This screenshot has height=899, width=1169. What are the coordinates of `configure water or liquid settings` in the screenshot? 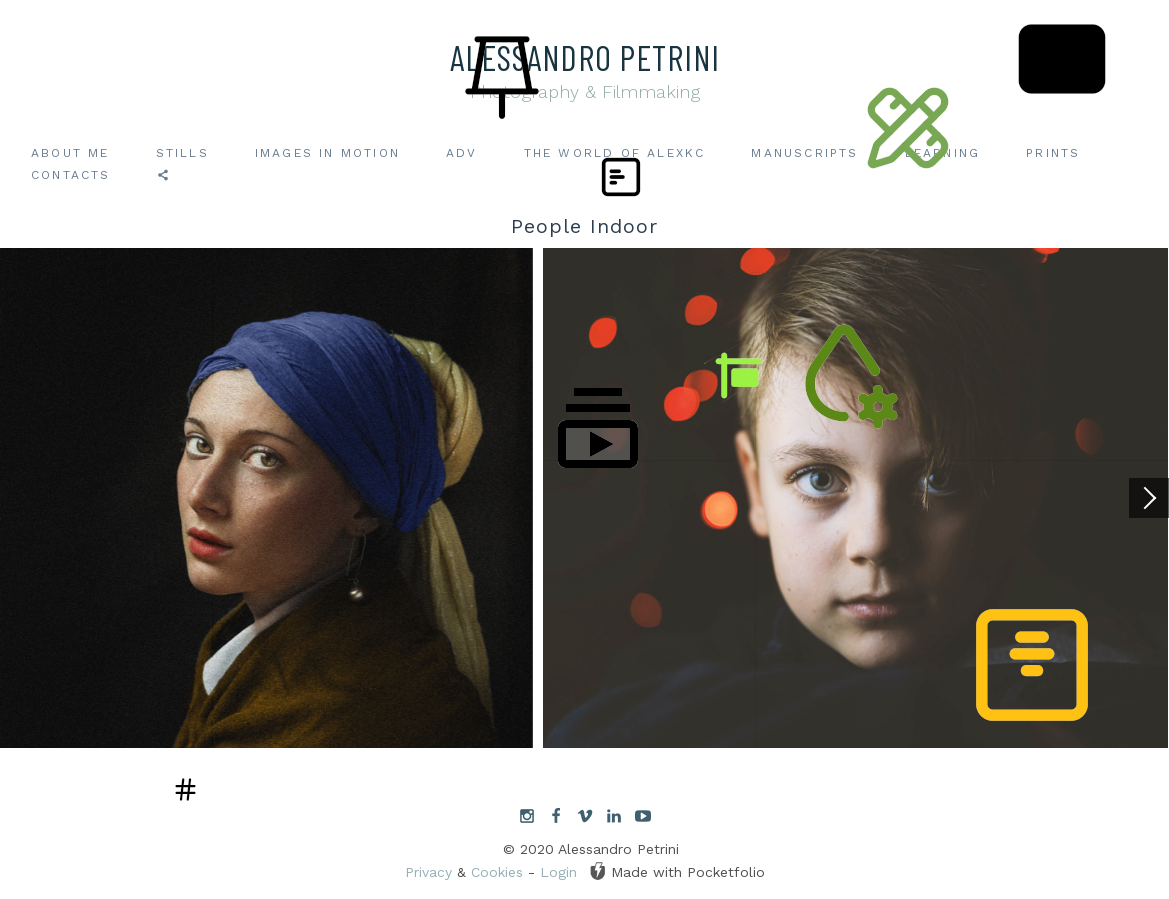 It's located at (844, 373).